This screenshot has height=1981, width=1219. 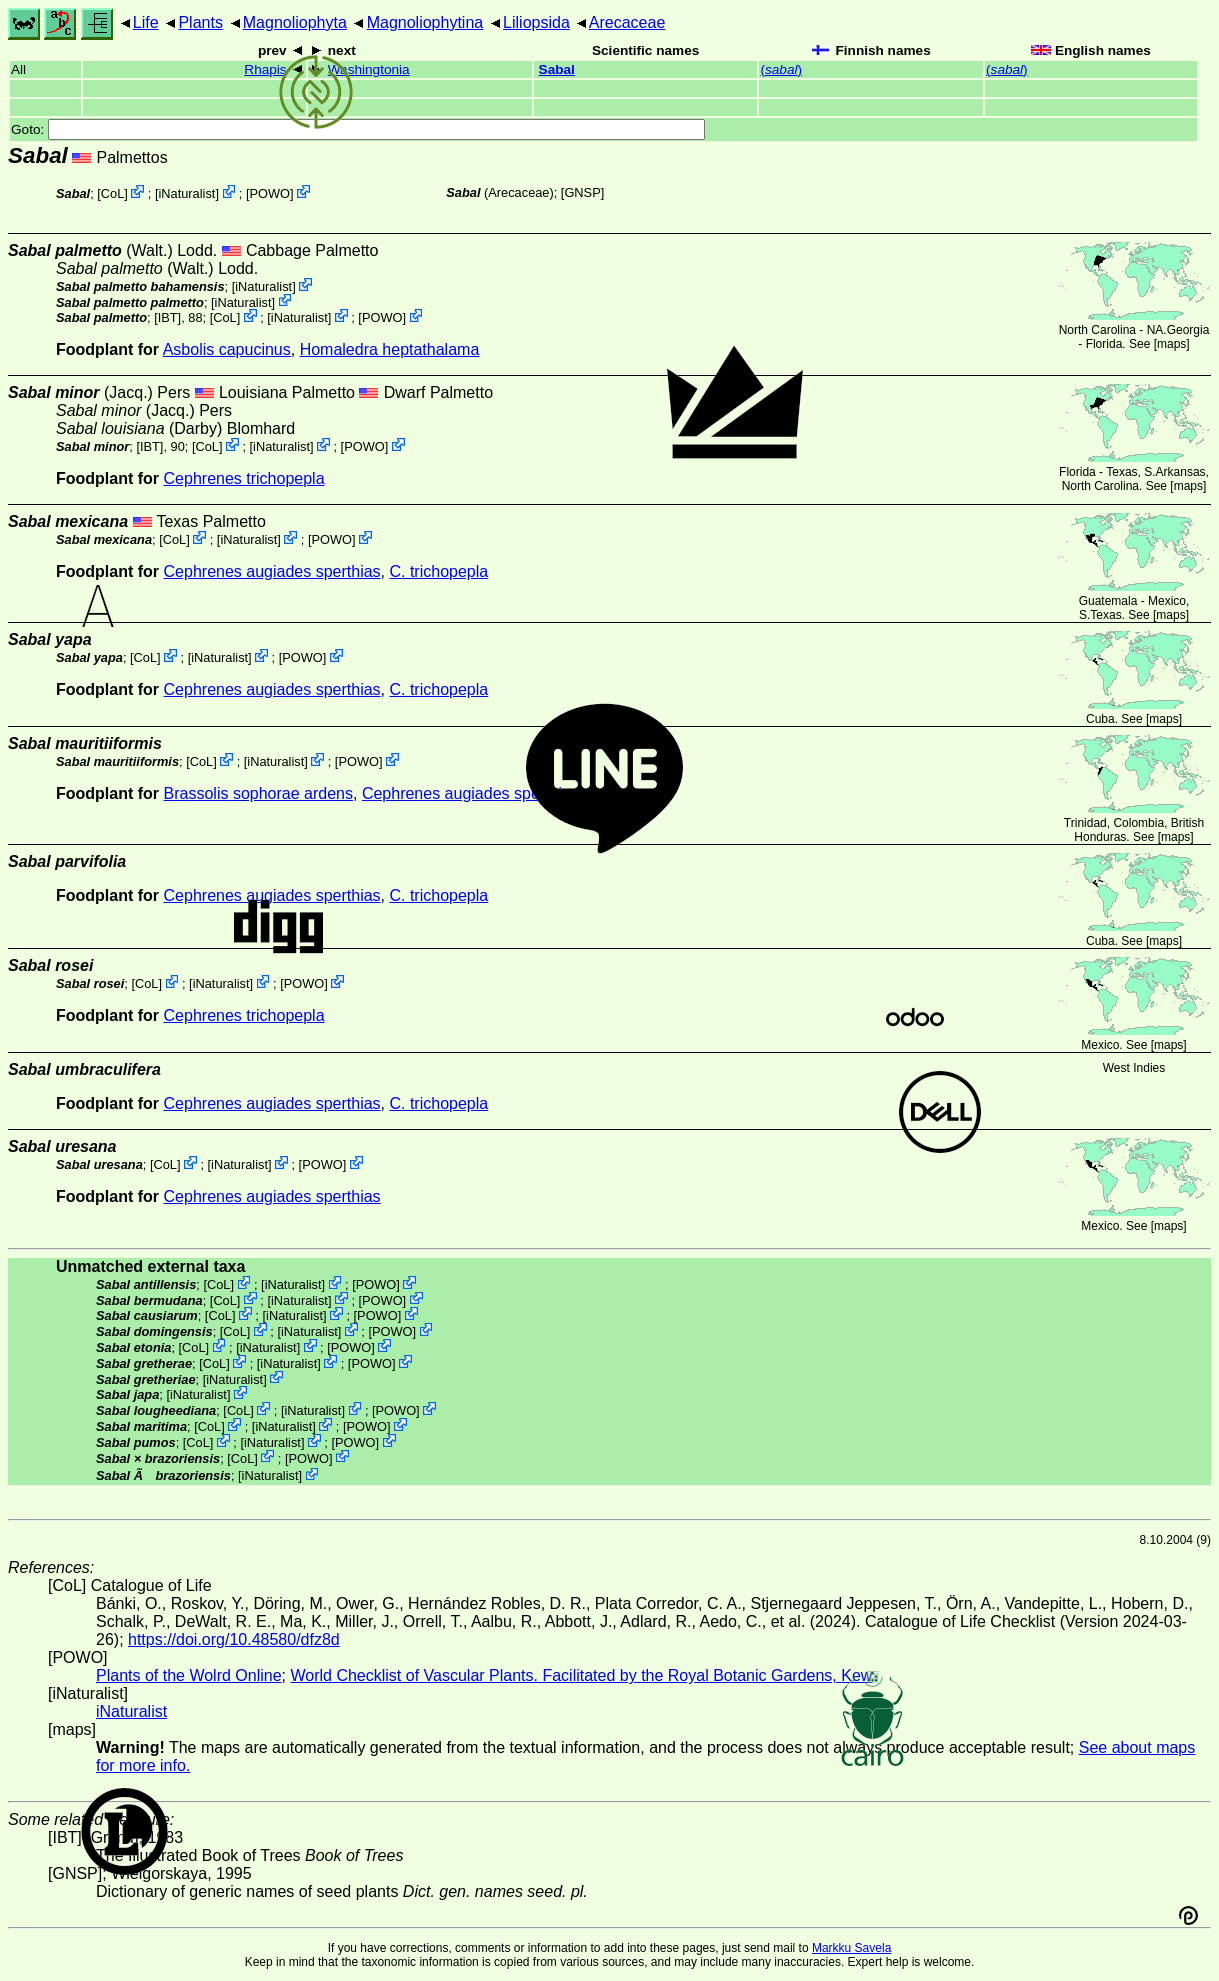 What do you see at coordinates (915, 1017) in the screenshot?
I see `open odoo business management app` at bounding box center [915, 1017].